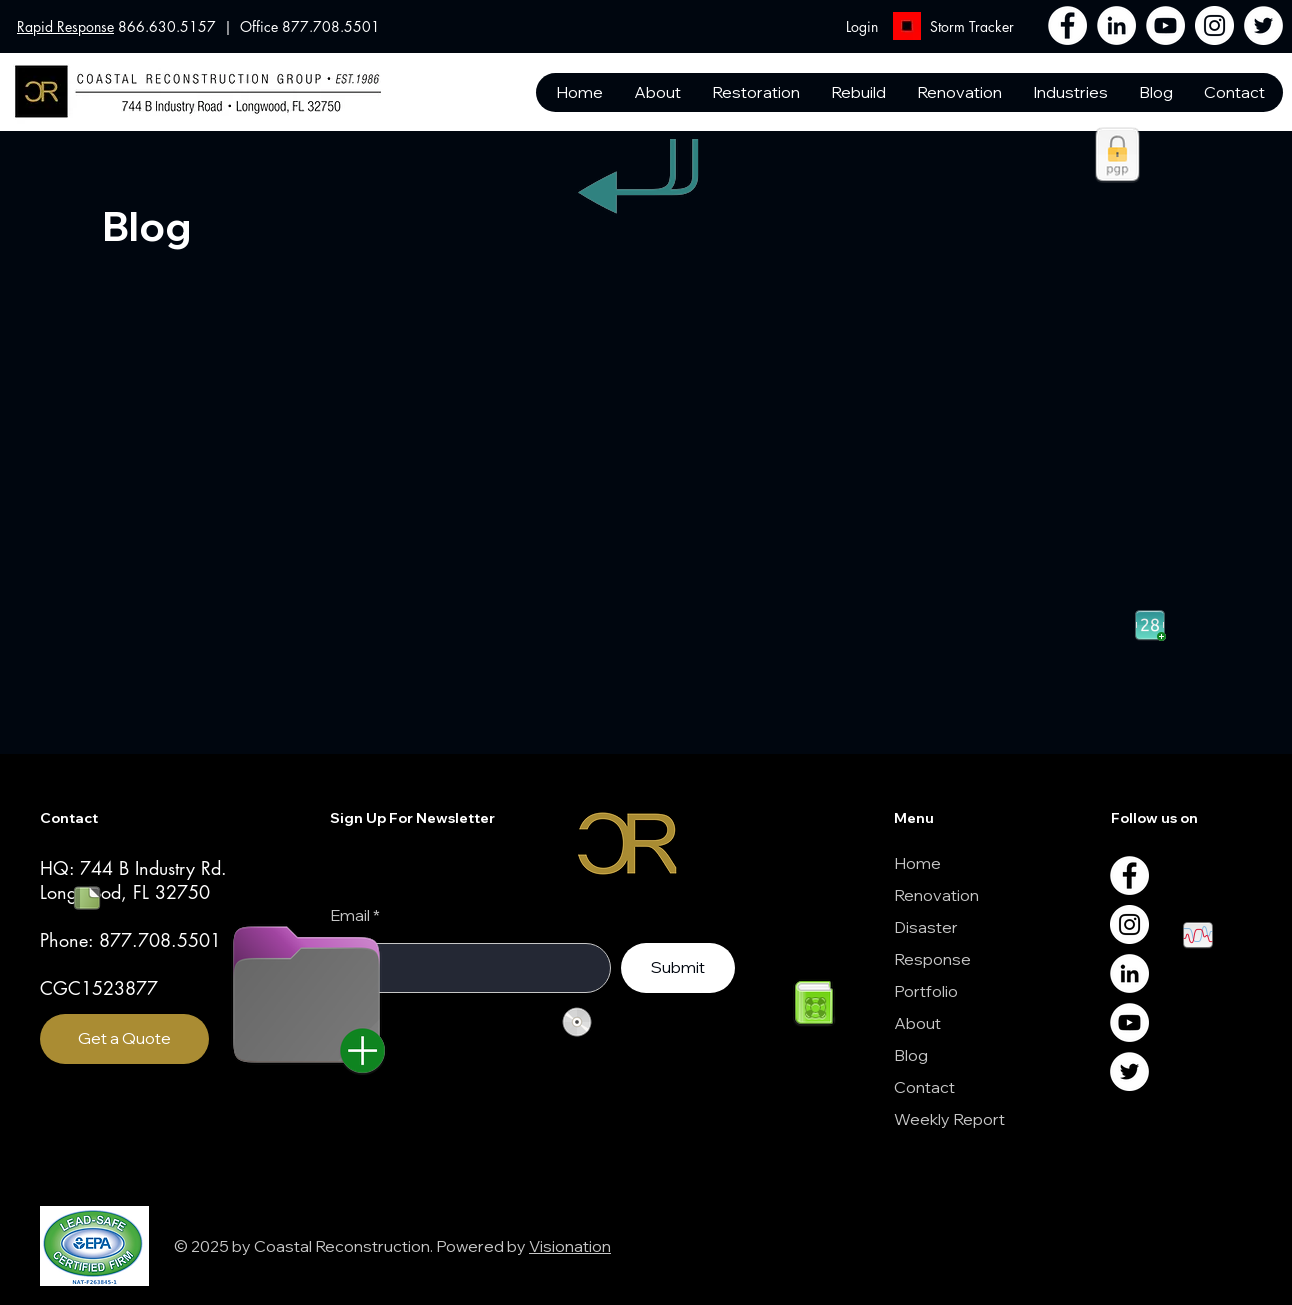 The width and height of the screenshot is (1292, 1305). Describe the element at coordinates (87, 898) in the screenshot. I see `customize desktop theme and appearance settings` at that location.